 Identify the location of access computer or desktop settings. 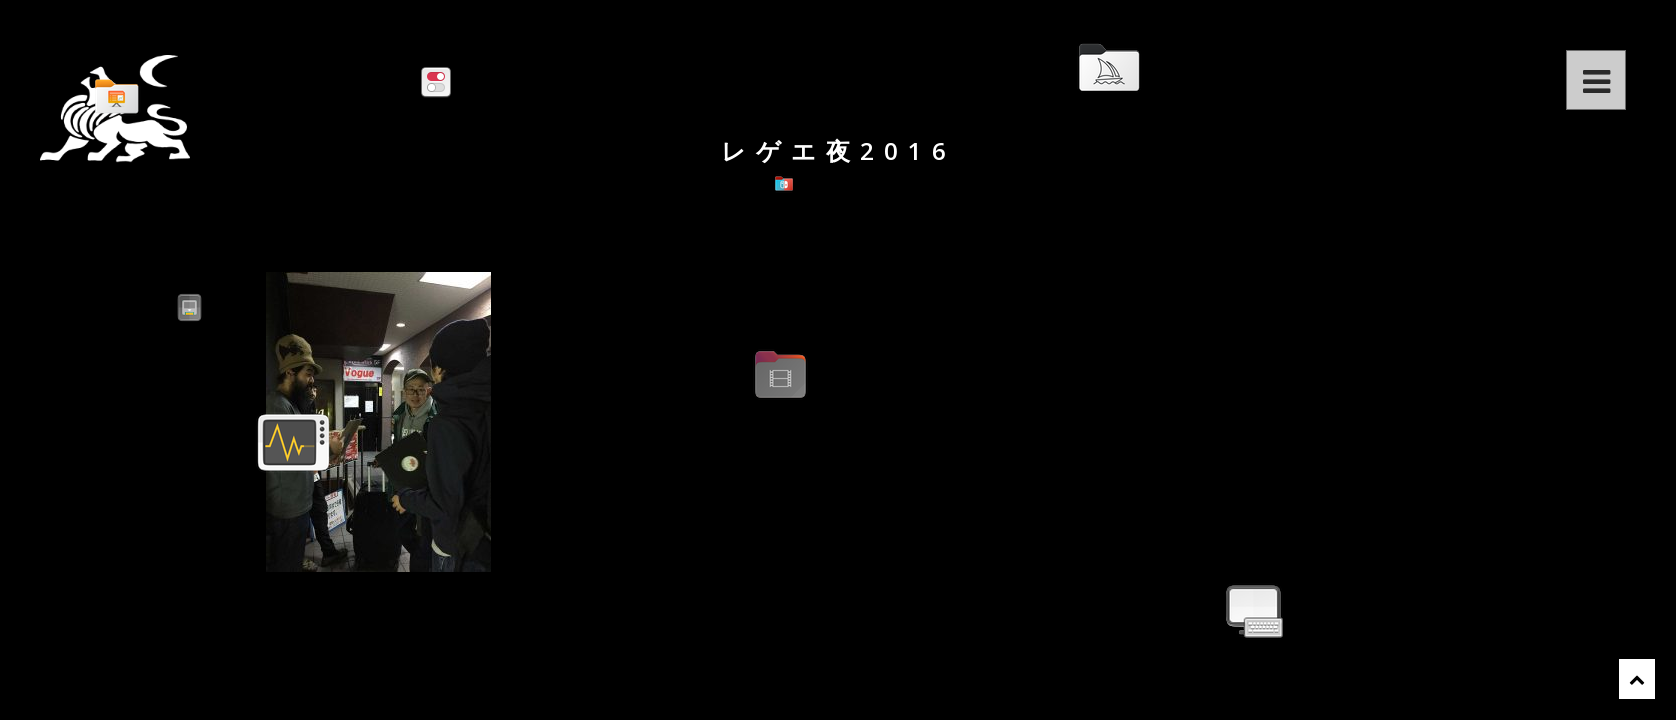
(1254, 611).